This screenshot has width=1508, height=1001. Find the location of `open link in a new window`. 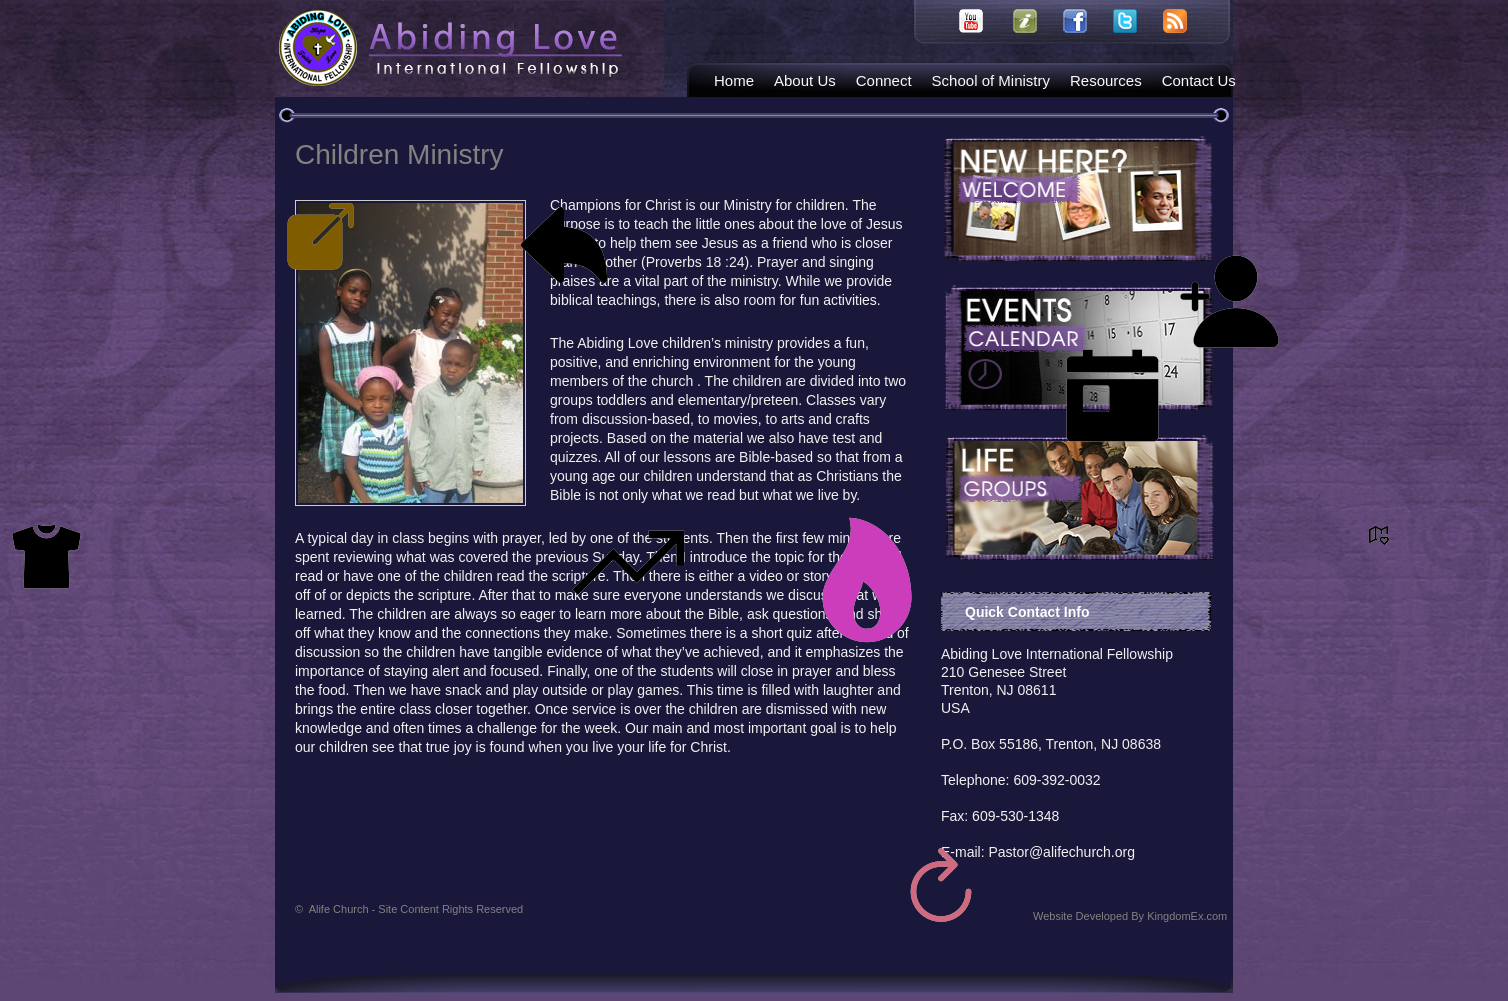

open link in a new window is located at coordinates (320, 236).